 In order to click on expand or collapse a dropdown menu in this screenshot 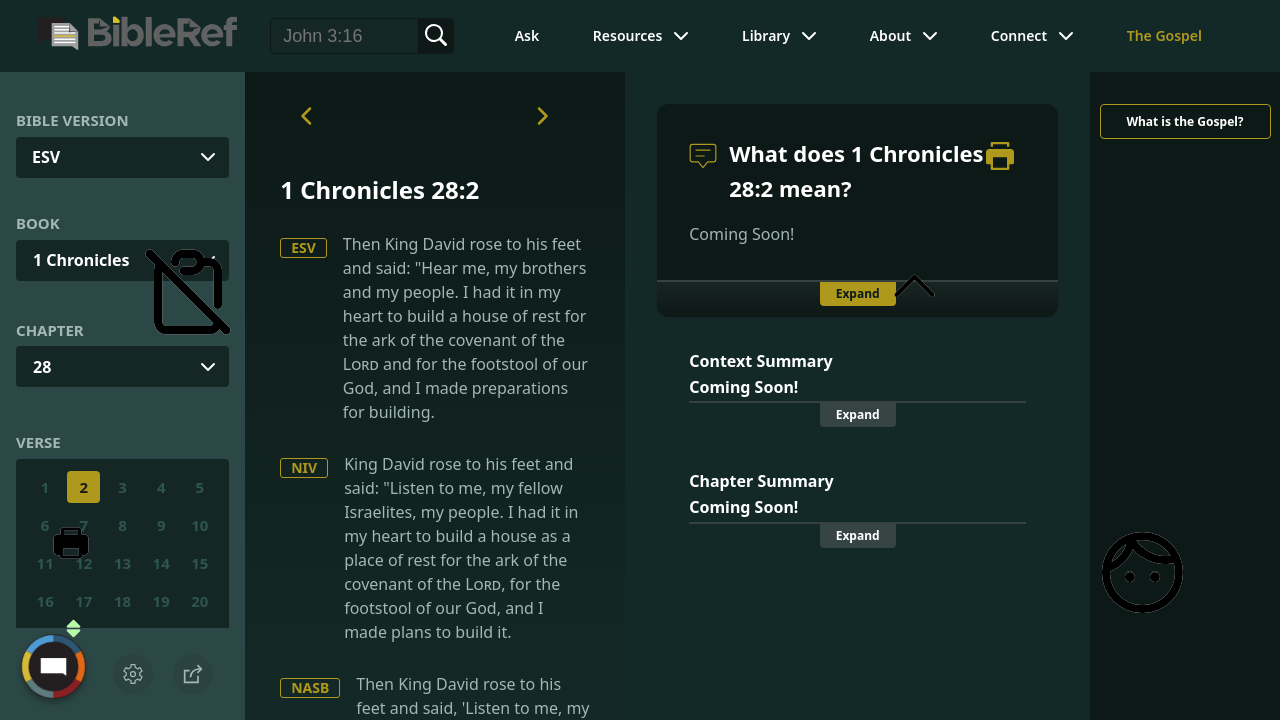, I will do `click(73, 628)`.